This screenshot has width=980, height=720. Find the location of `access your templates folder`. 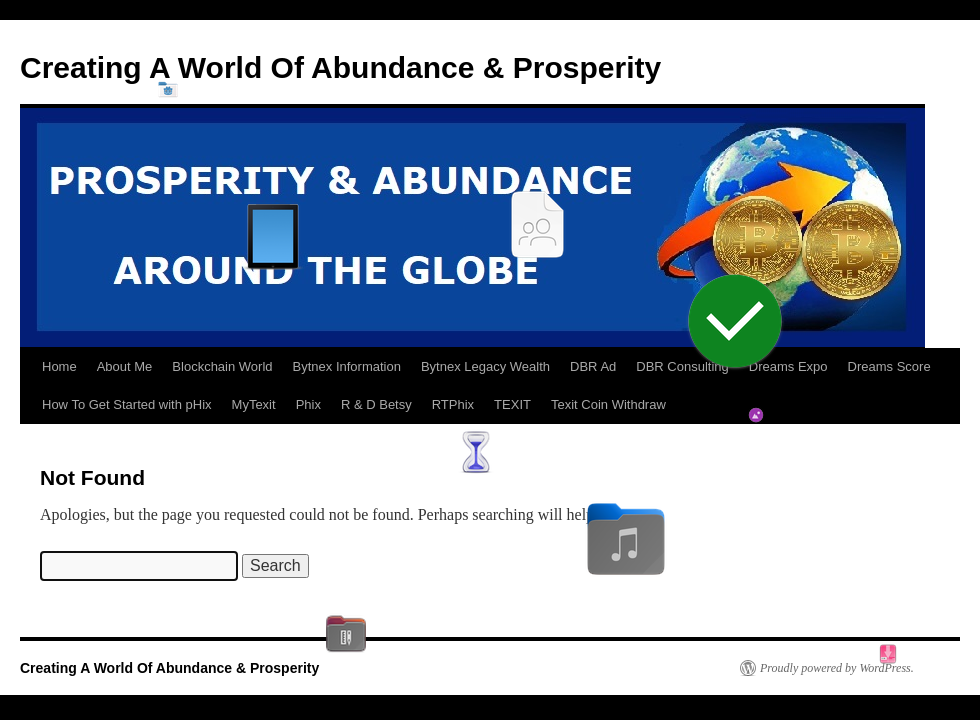

access your templates folder is located at coordinates (346, 633).